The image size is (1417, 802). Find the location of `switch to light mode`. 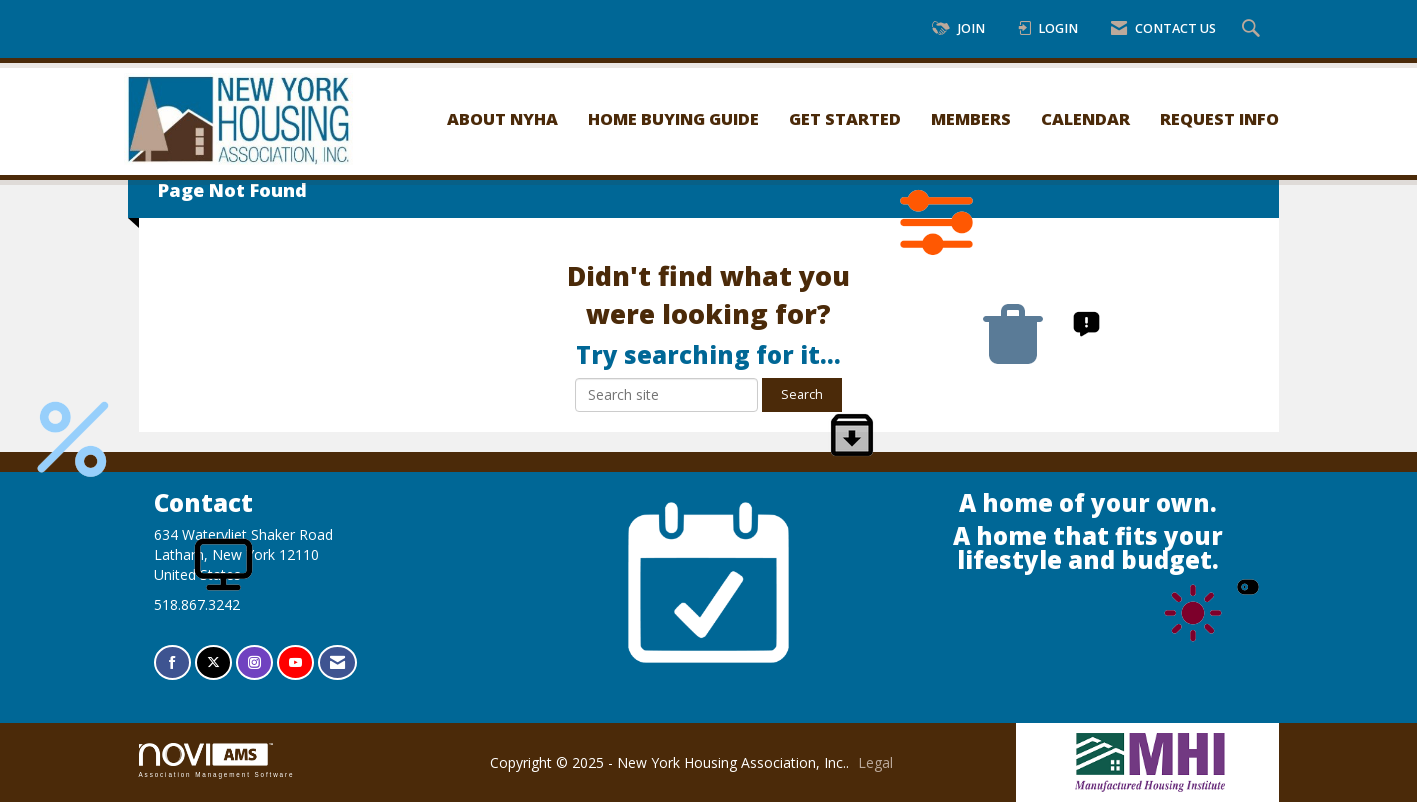

switch to light mode is located at coordinates (1193, 613).